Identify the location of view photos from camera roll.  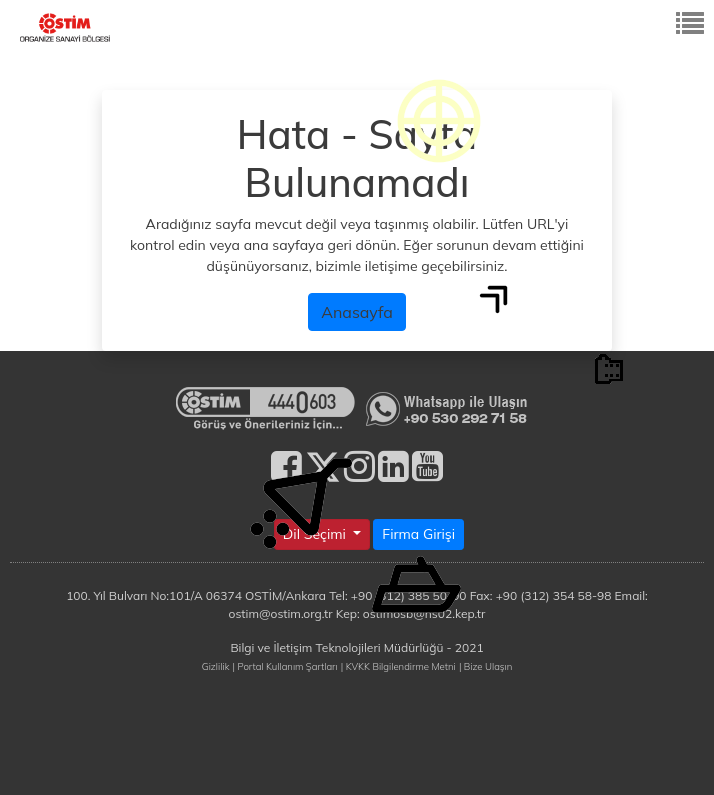
(609, 370).